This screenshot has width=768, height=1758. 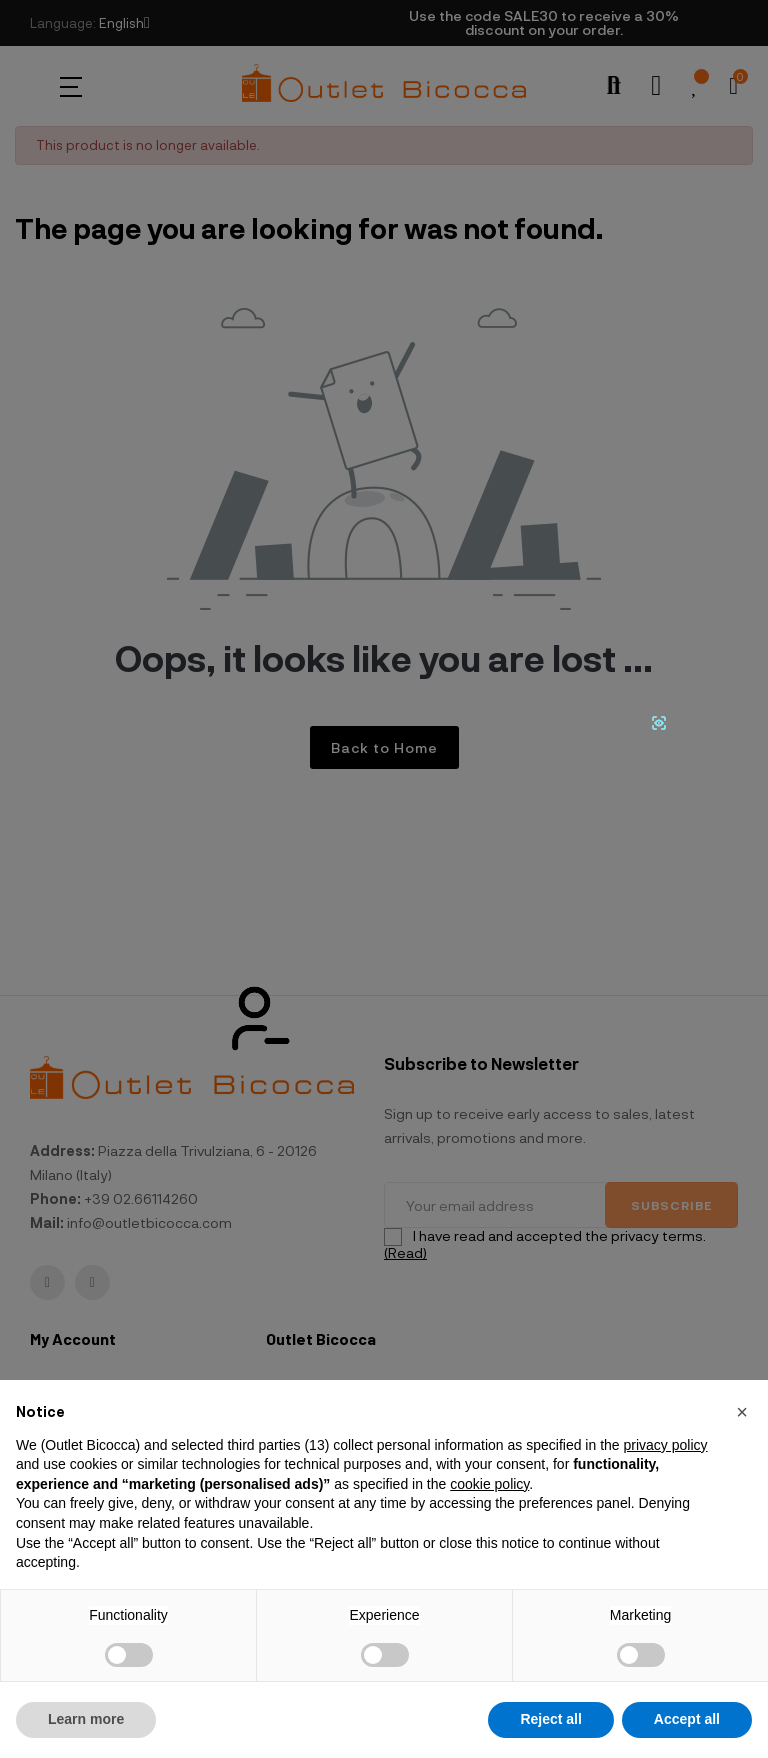 What do you see at coordinates (659, 723) in the screenshot?
I see `scan with eye recognition` at bounding box center [659, 723].